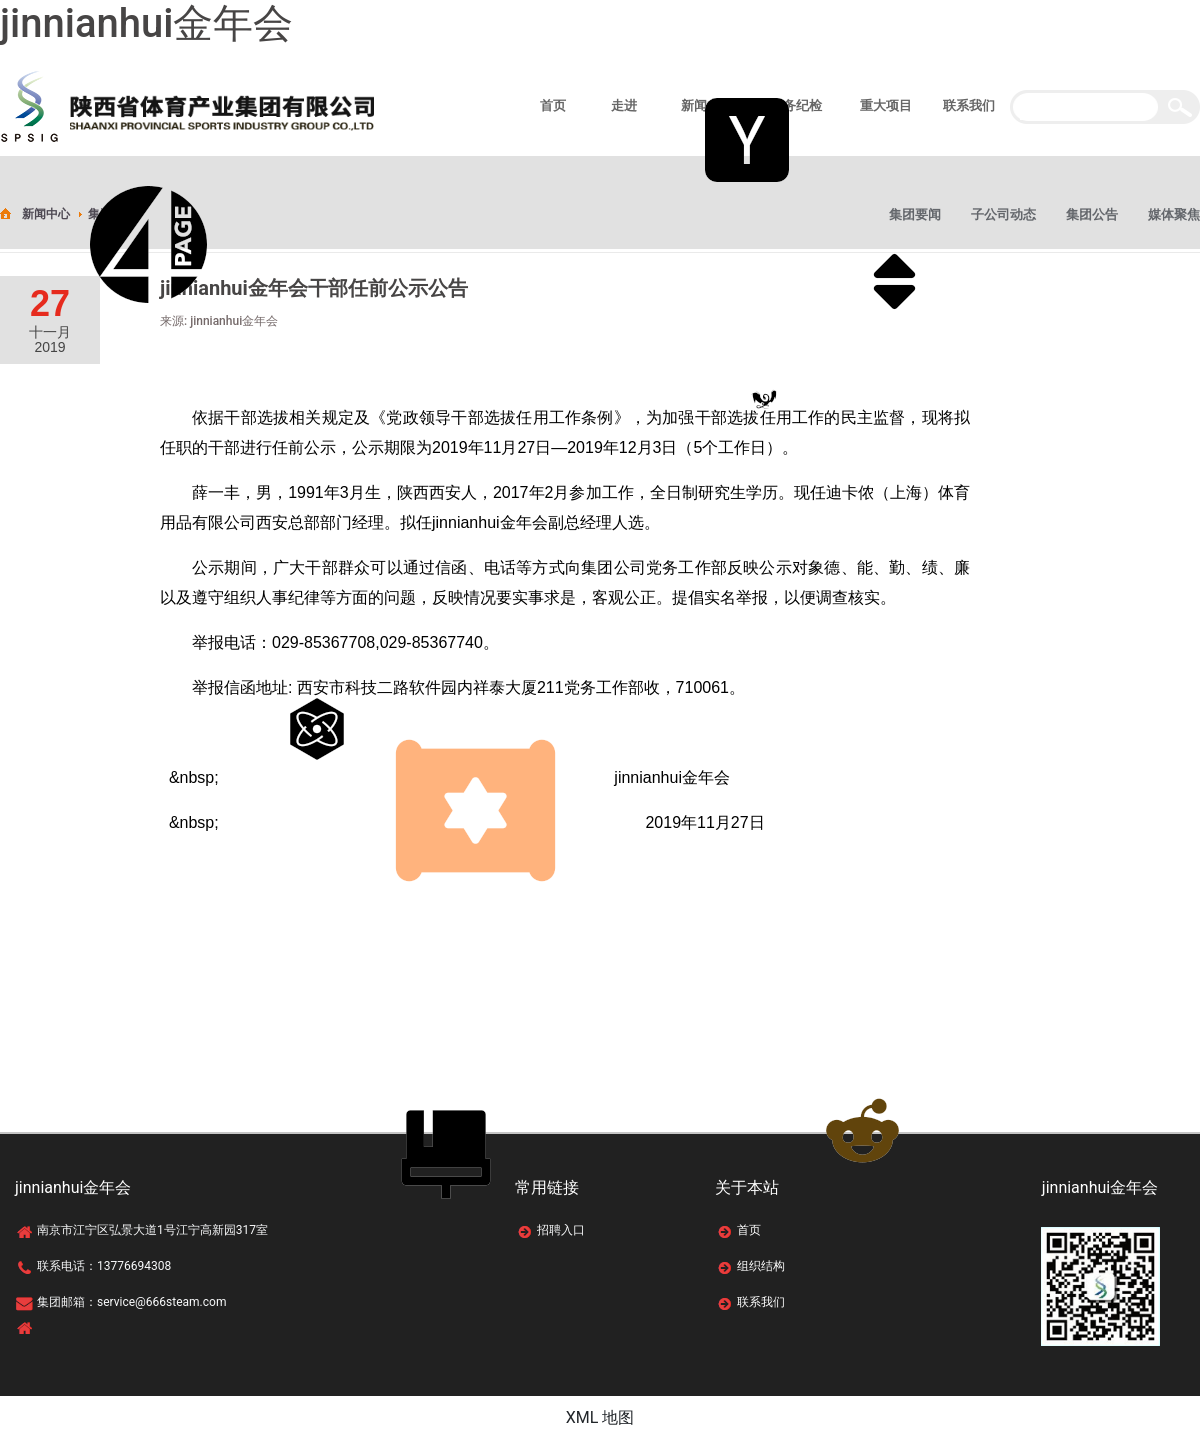 This screenshot has height=1429, width=1200. Describe the element at coordinates (764, 399) in the screenshot. I see `visit the LLVM compiler infrastructure project website` at that location.